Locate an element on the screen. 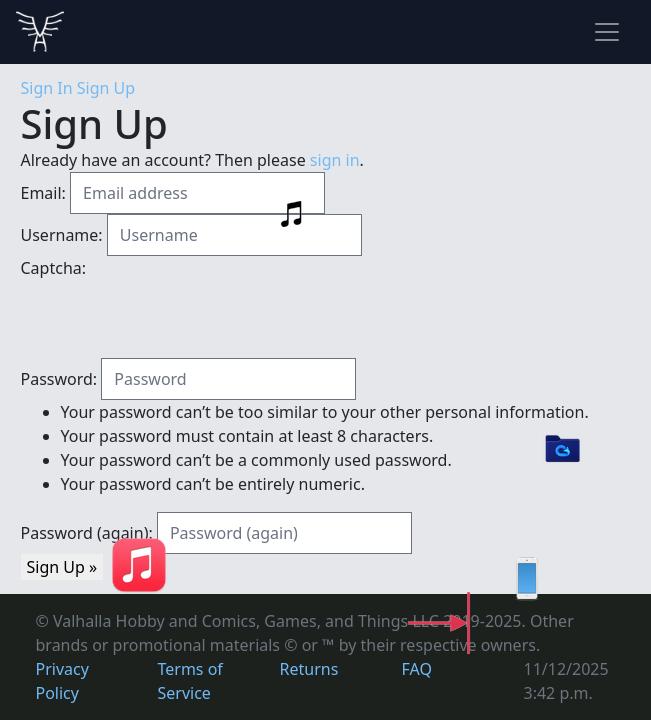  open wondershare inclowdz cloud storage folder is located at coordinates (562, 449).